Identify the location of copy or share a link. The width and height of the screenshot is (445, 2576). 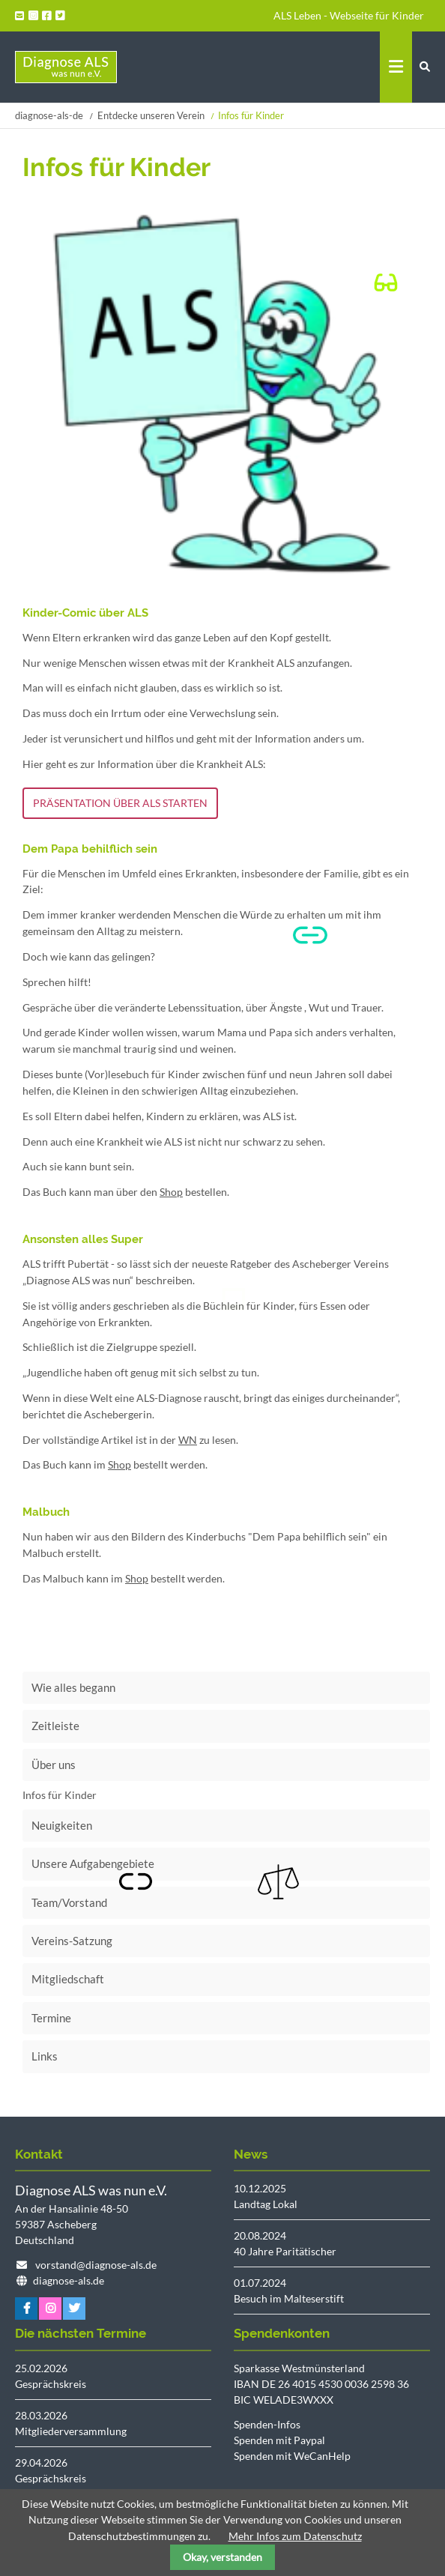
(310, 935).